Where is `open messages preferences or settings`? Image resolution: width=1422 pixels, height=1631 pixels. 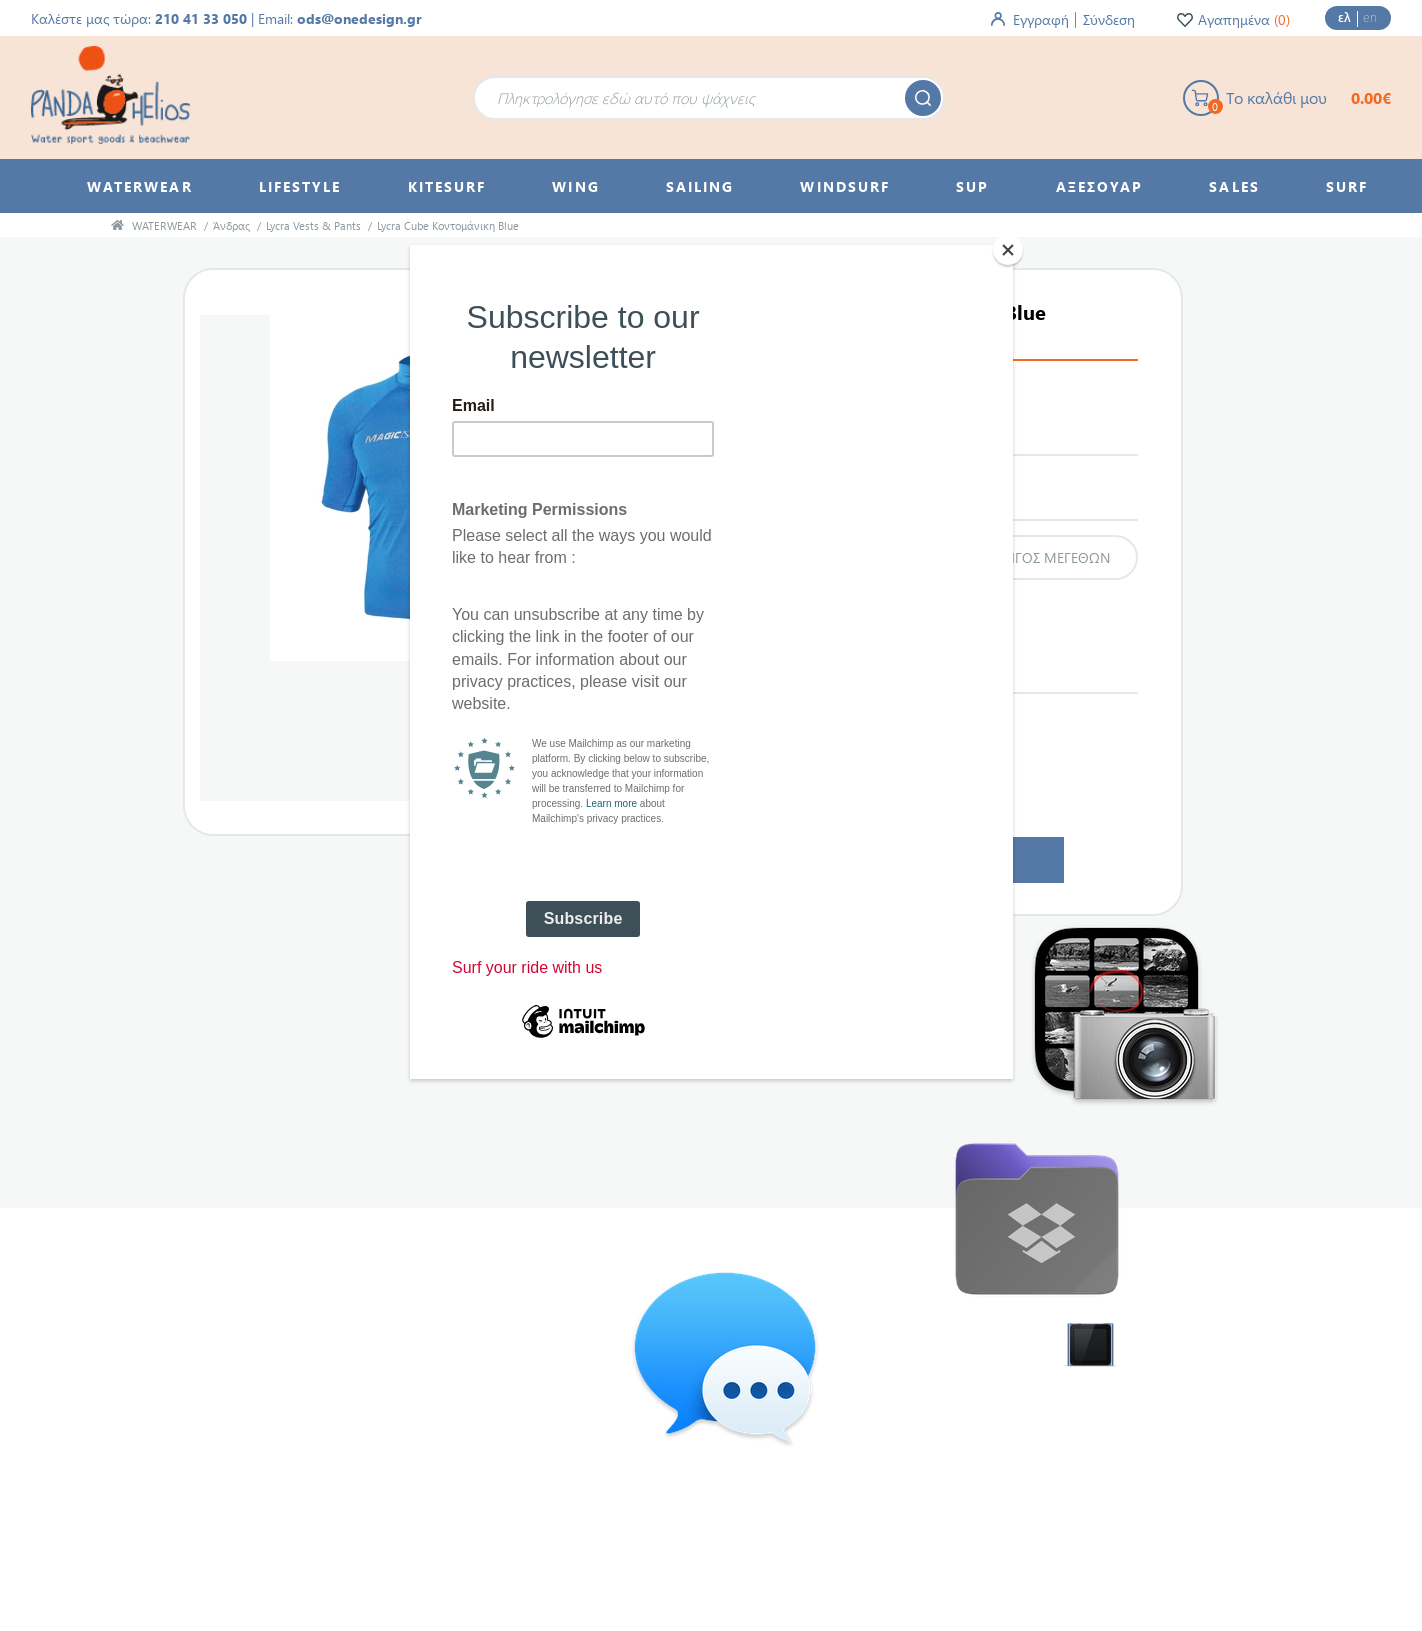
open messages preferences or settings is located at coordinates (725, 1355).